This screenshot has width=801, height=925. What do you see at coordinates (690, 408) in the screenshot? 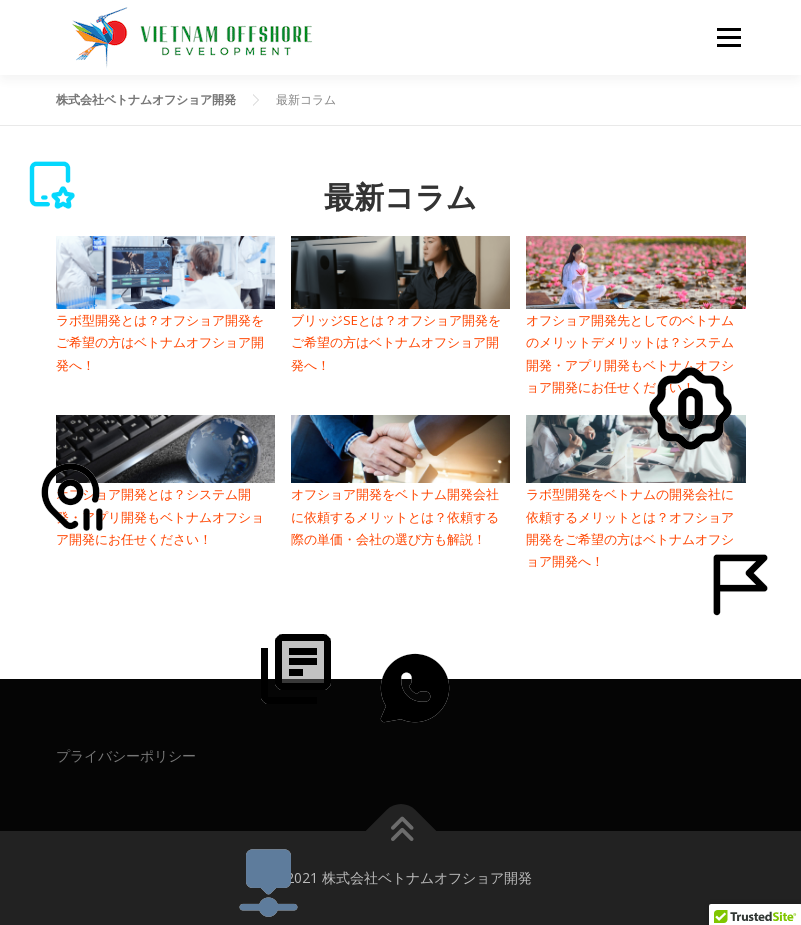
I see `indicates zero items or notifications` at bounding box center [690, 408].